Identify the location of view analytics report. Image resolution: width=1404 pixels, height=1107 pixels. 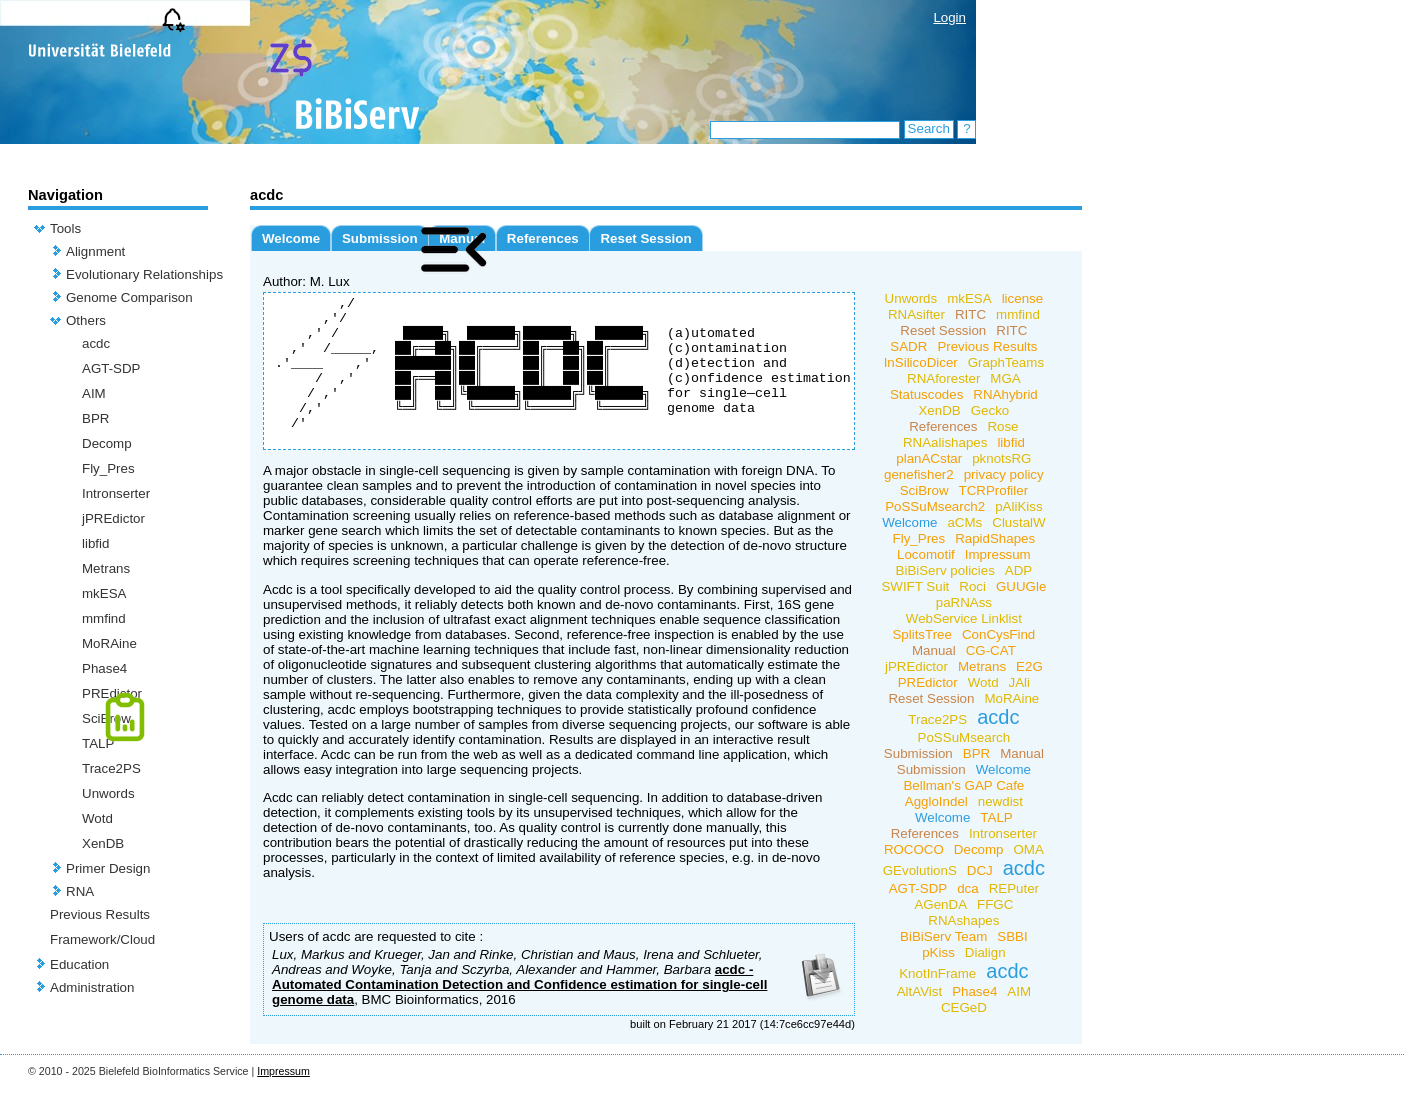
(125, 717).